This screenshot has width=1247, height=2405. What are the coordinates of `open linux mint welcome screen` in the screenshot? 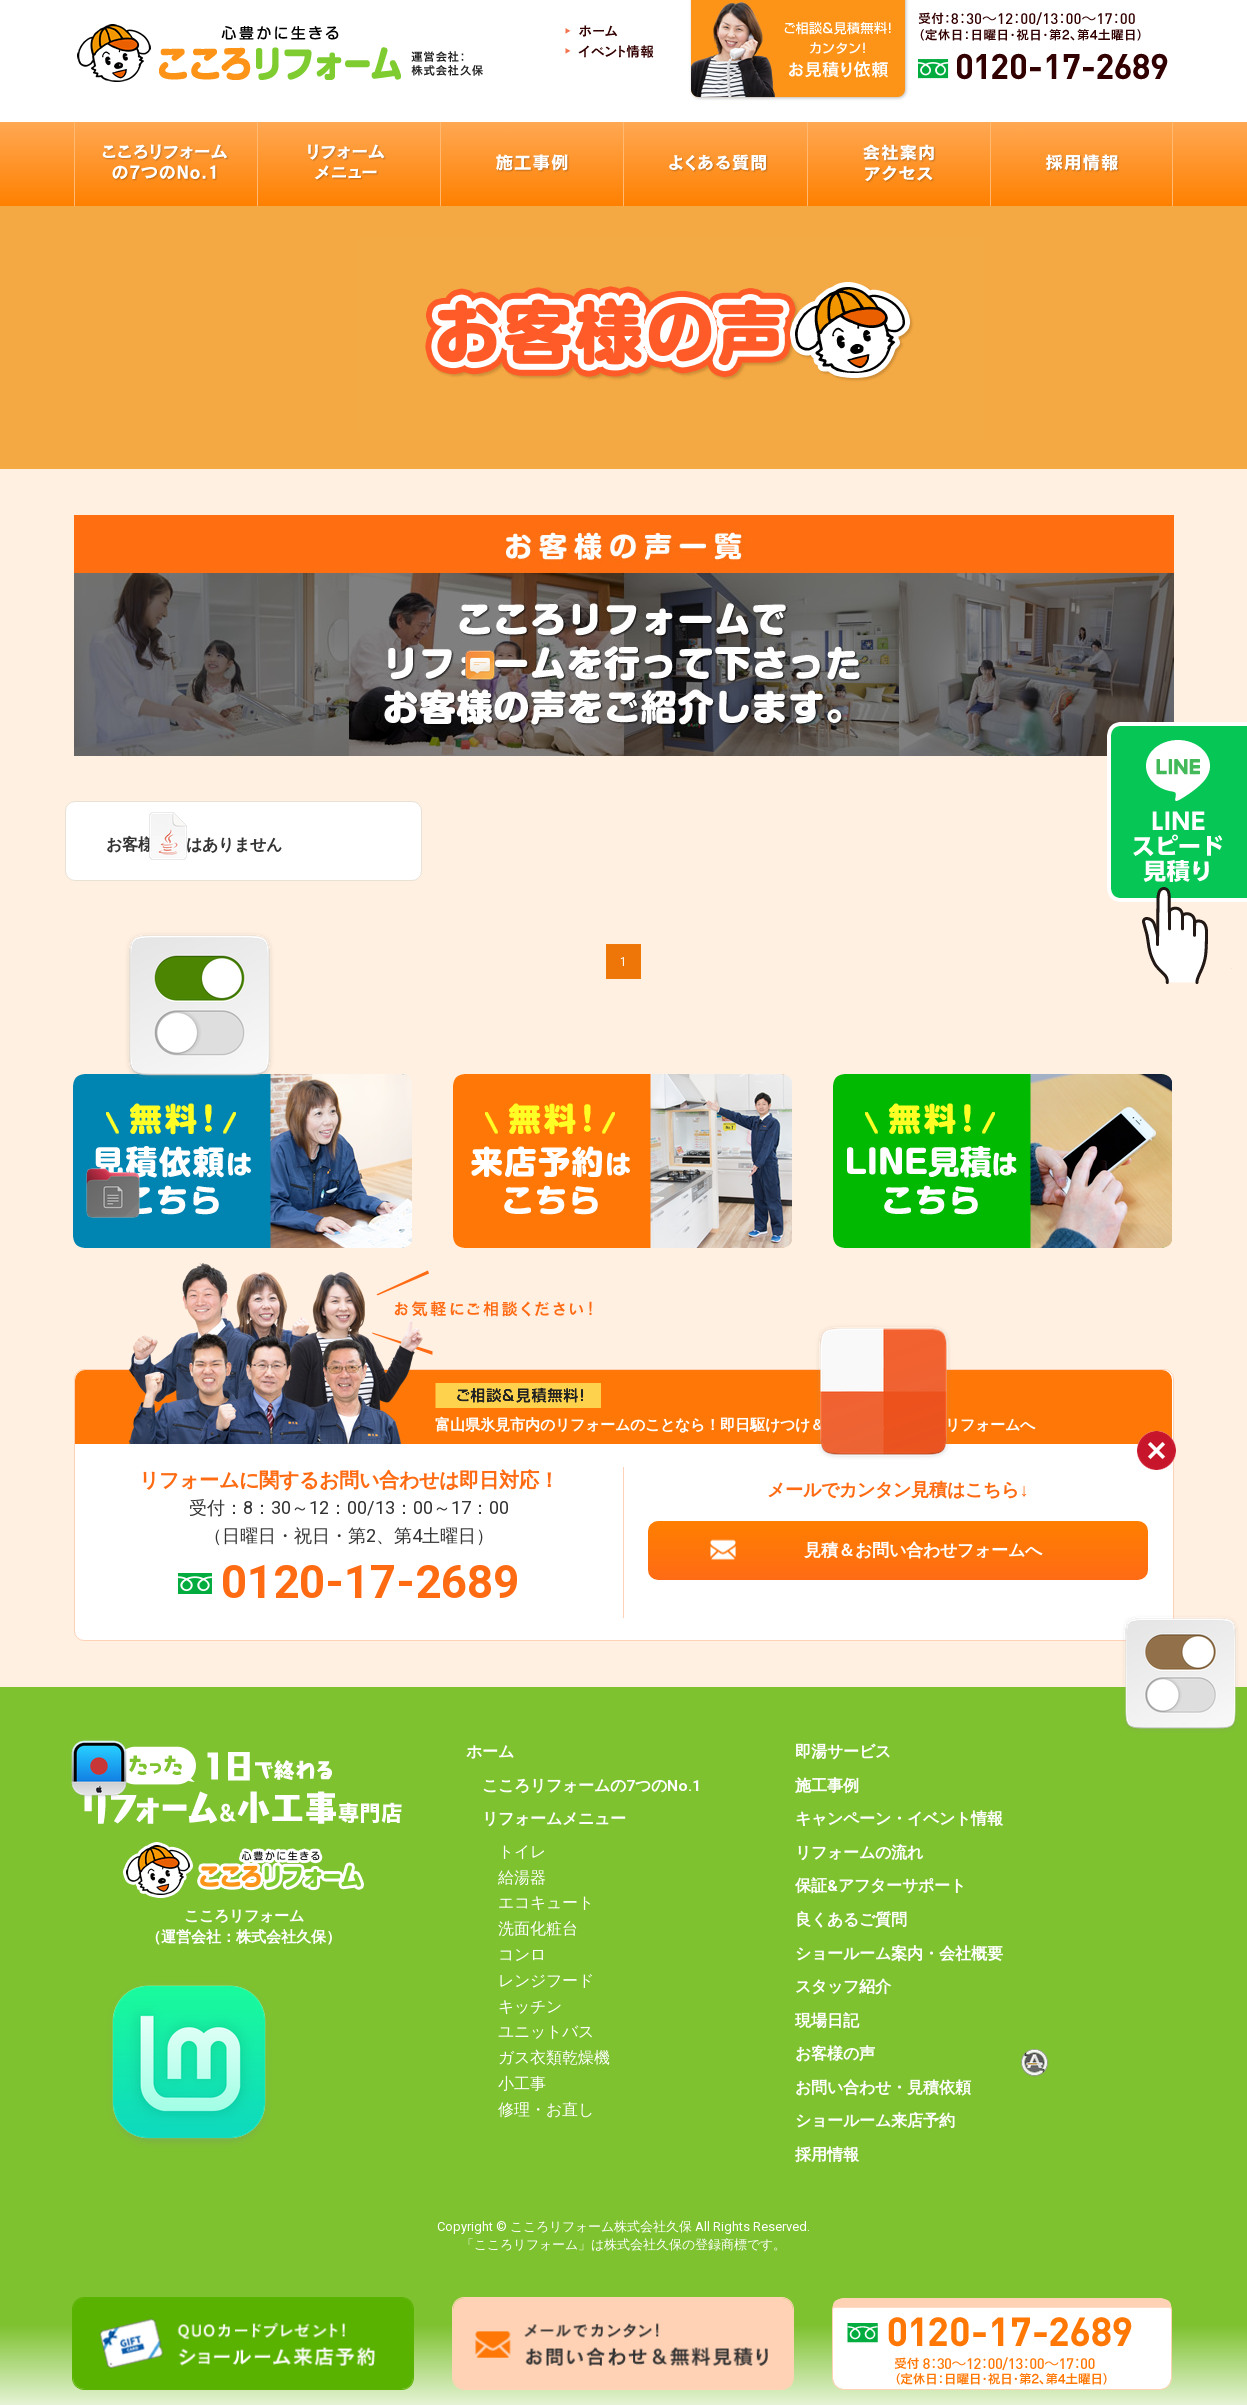 It's located at (189, 2062).